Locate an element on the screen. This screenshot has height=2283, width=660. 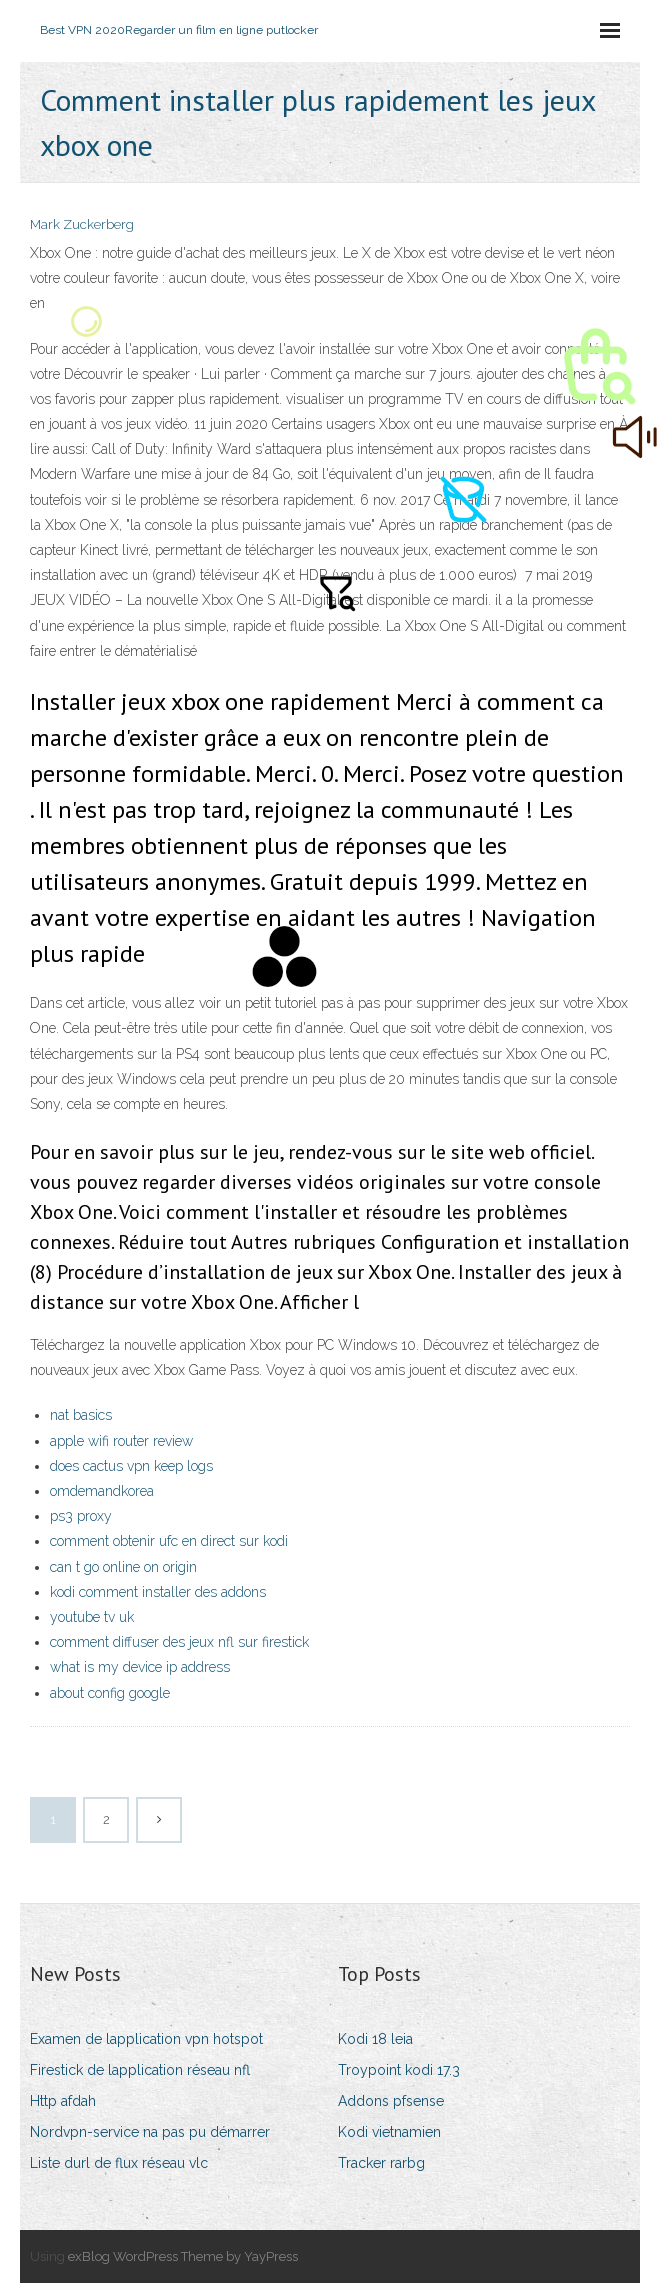
increase or adjust volume is located at coordinates (634, 437).